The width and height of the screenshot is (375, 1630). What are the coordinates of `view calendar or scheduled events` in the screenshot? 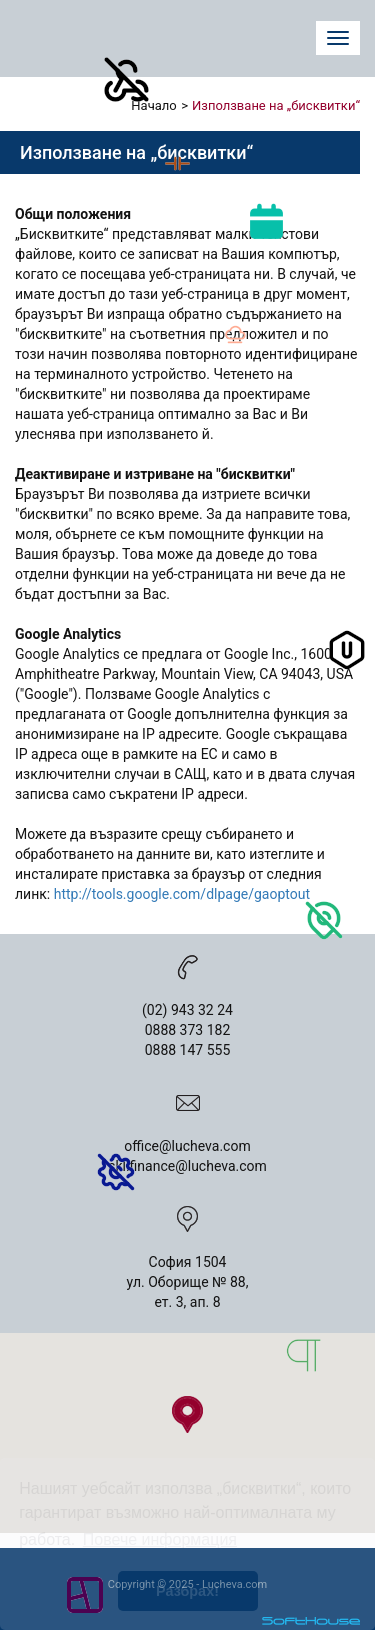 It's located at (266, 222).